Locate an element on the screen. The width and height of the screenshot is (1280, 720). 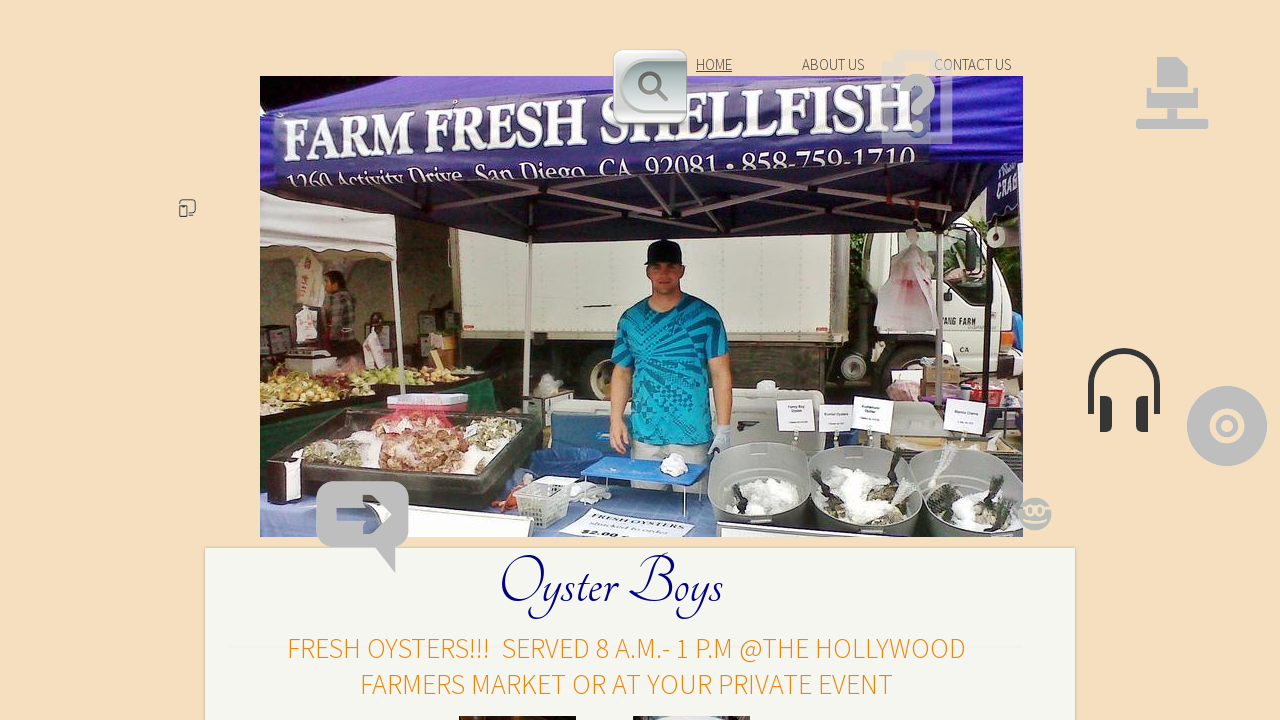
indicates battery not detected or missing is located at coordinates (917, 97).